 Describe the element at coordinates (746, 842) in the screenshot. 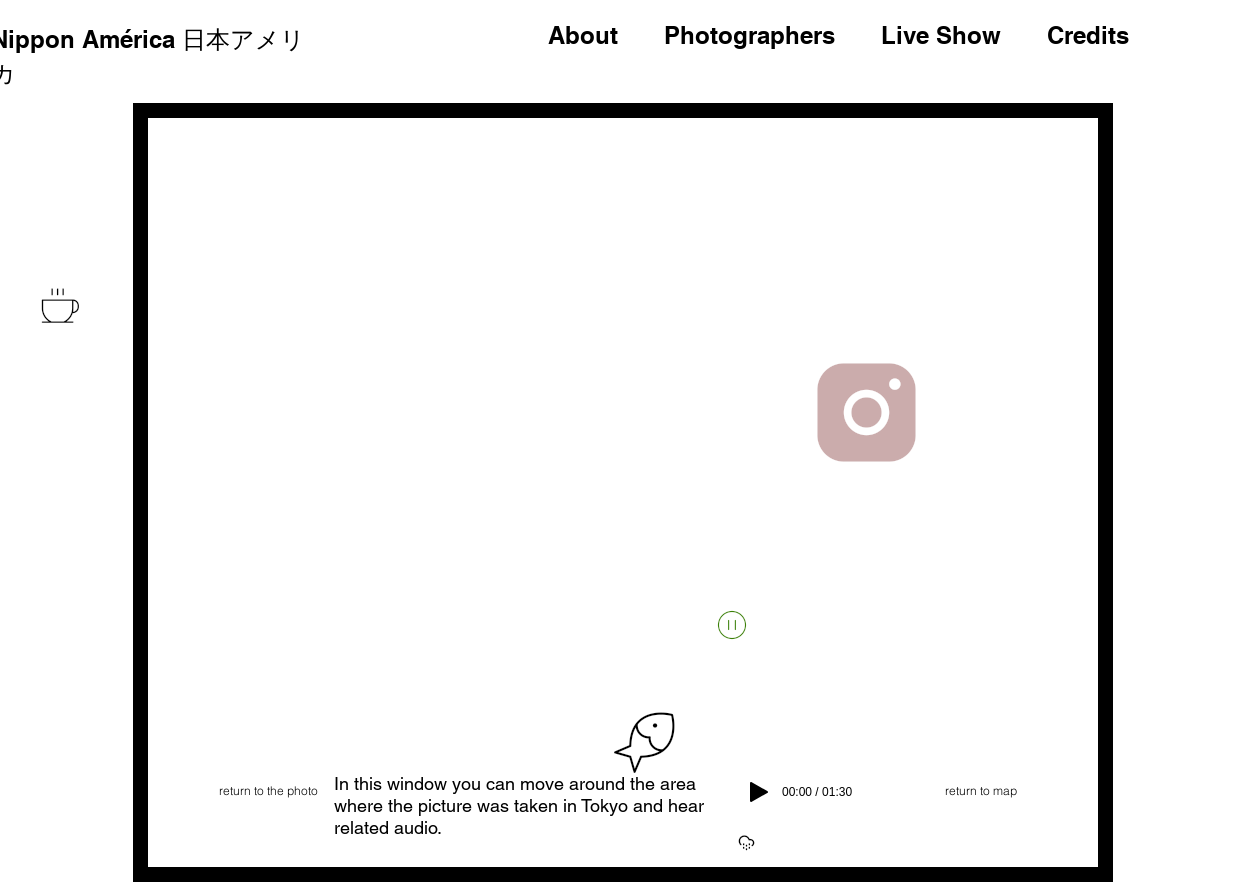

I see `indicates light rain or drizzle conditions` at that location.